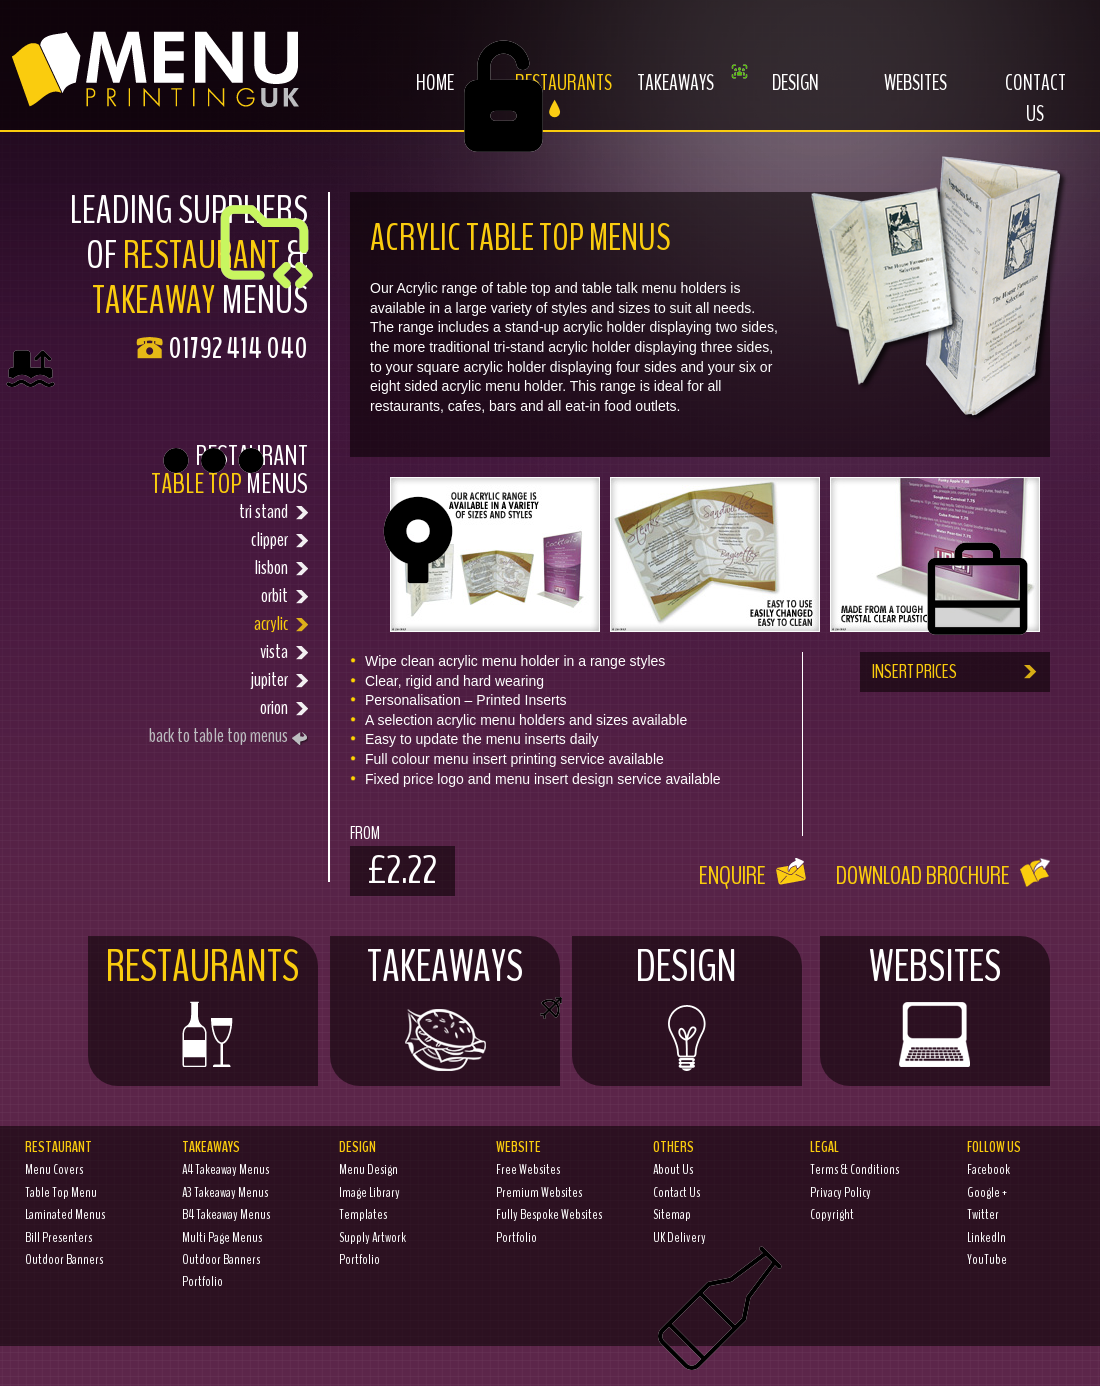 The image size is (1100, 1386). I want to click on archery or bow-related feature, so click(551, 1008).